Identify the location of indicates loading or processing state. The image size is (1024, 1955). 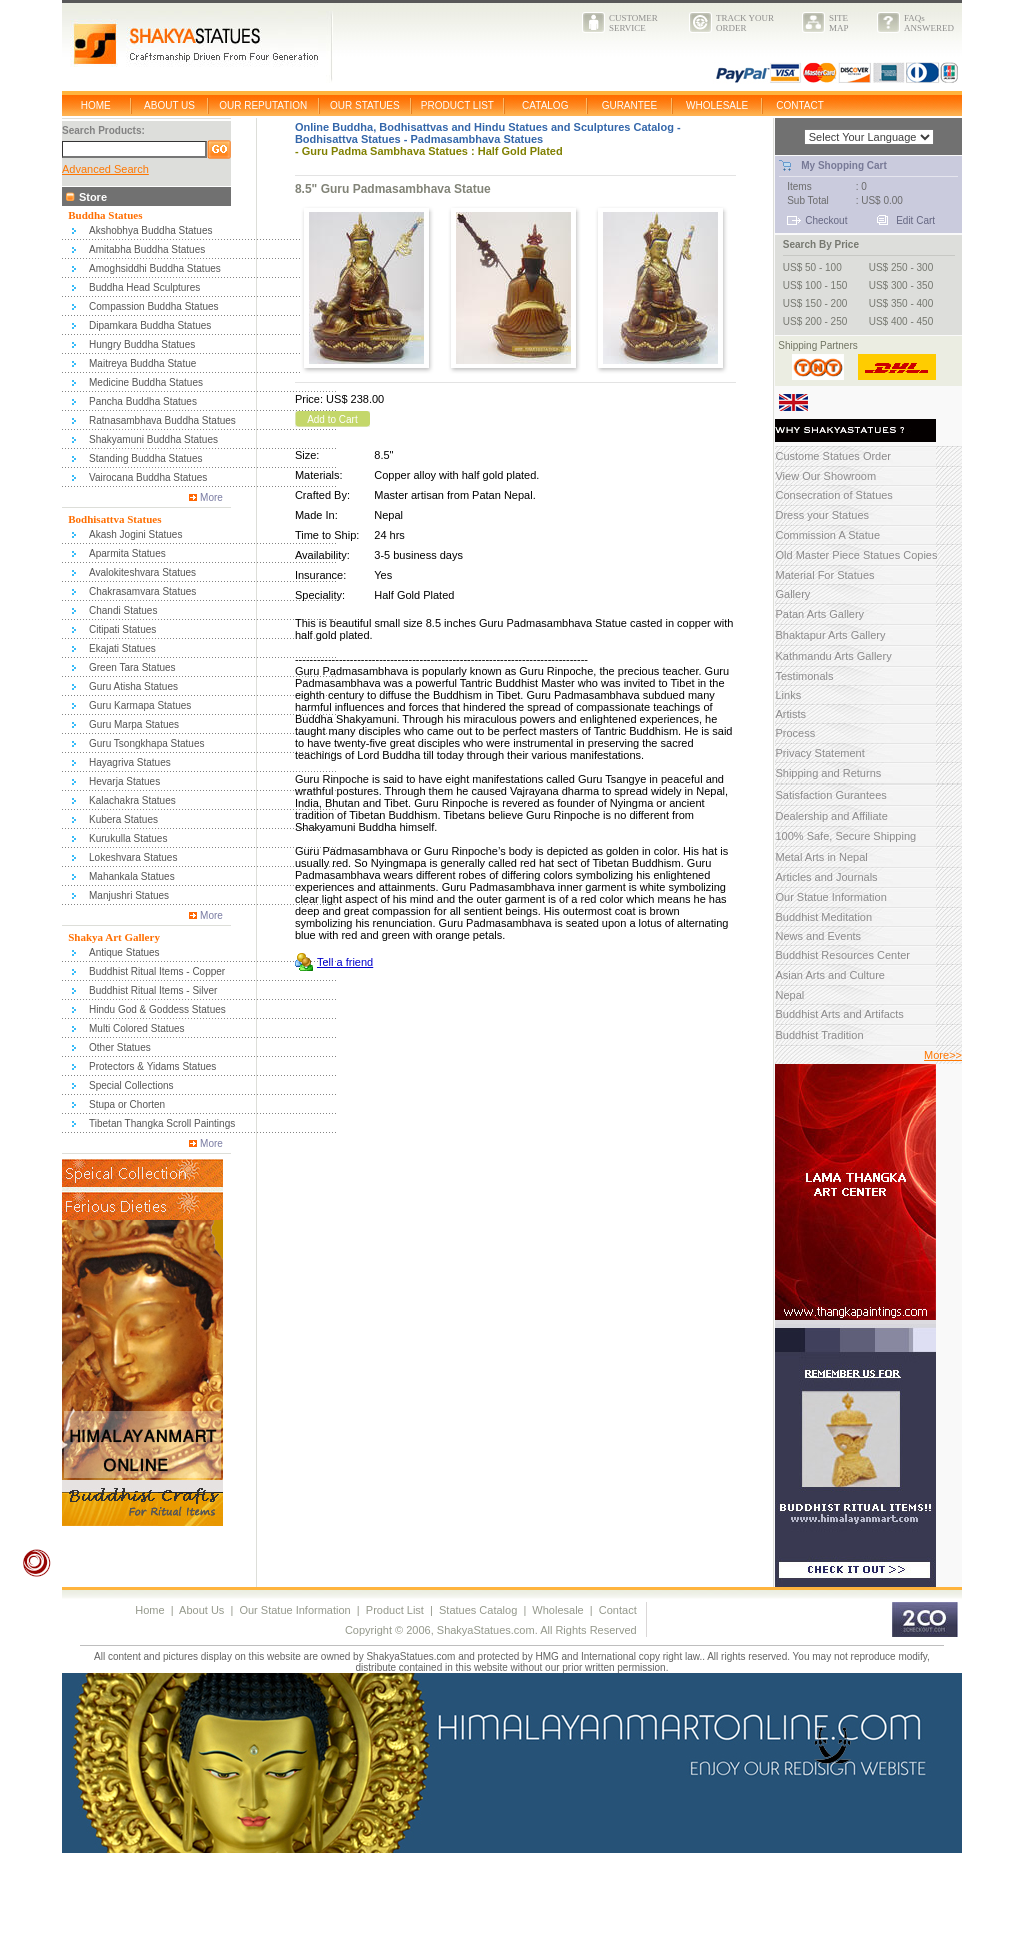
(37, 1563).